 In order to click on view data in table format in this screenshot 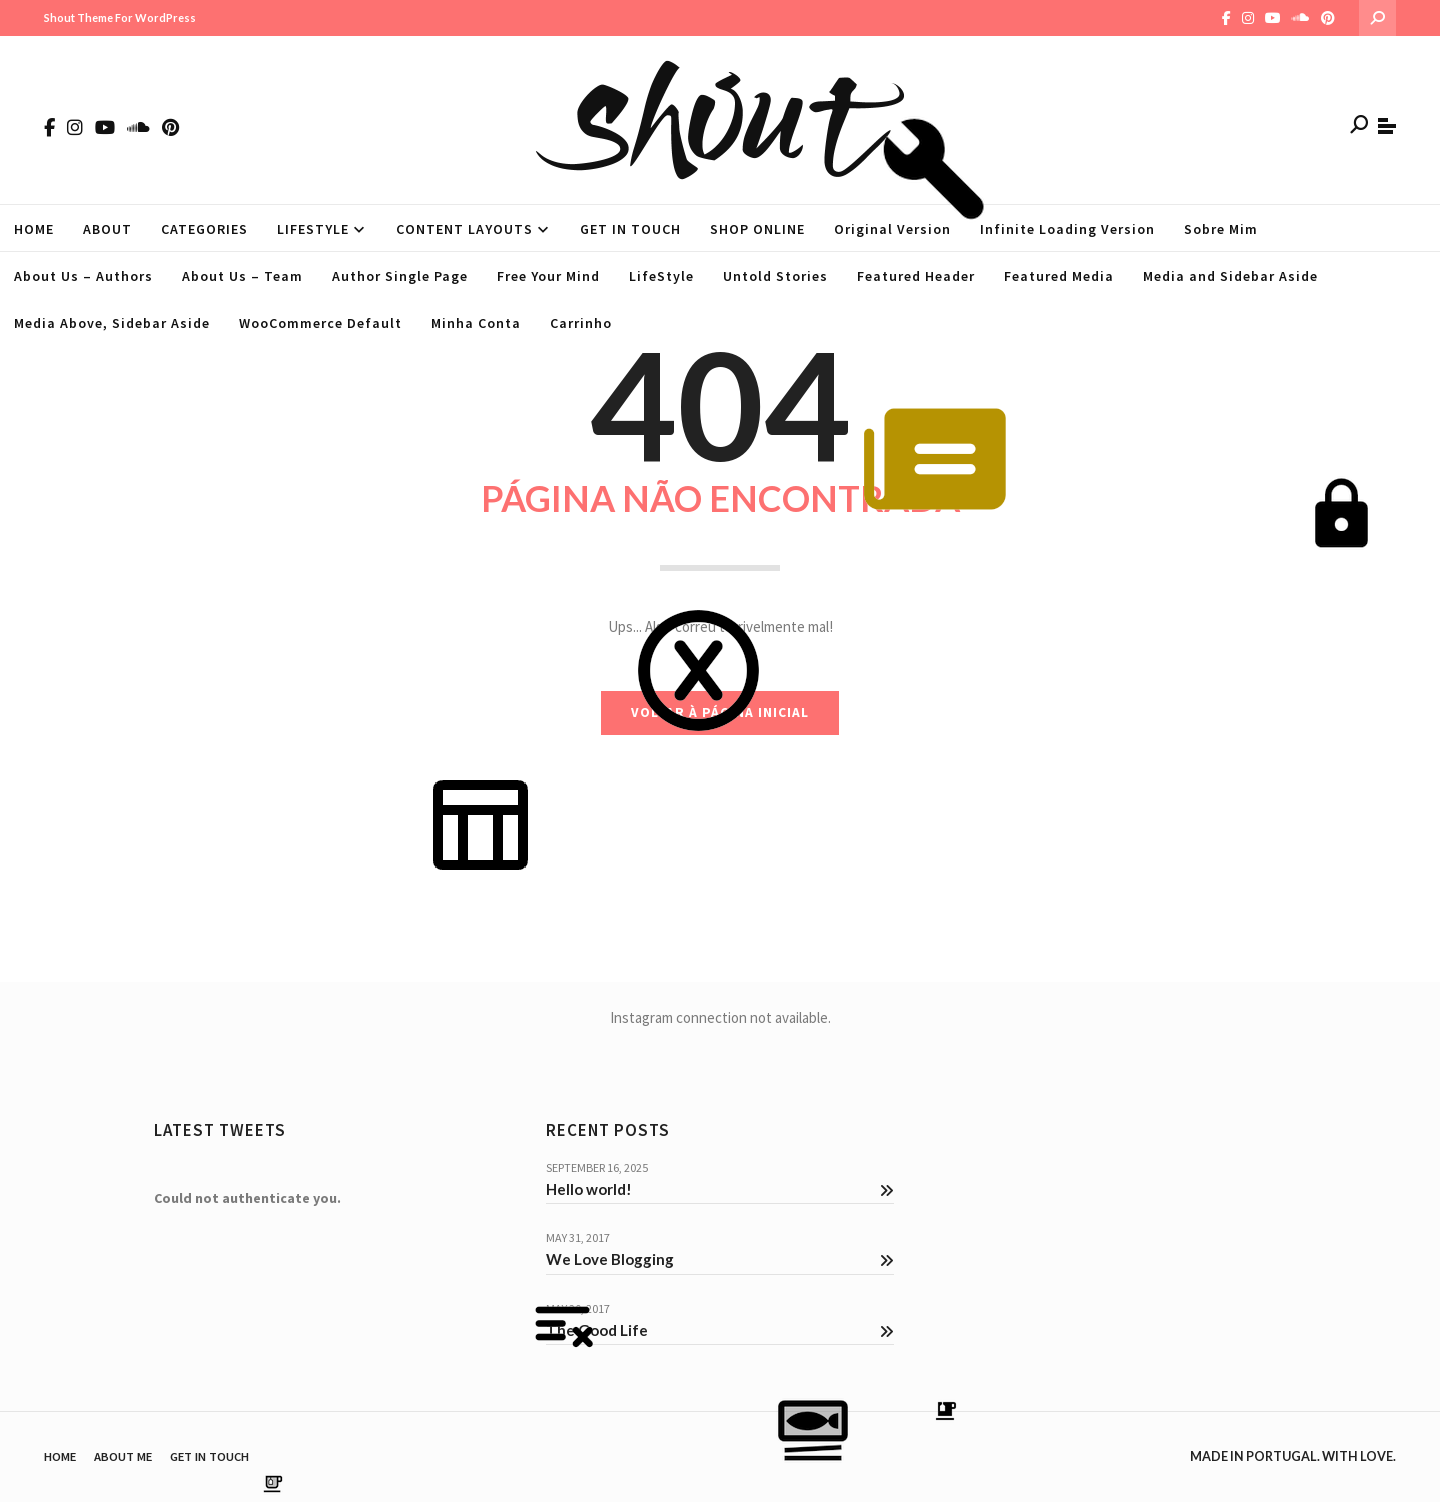, I will do `click(478, 825)`.